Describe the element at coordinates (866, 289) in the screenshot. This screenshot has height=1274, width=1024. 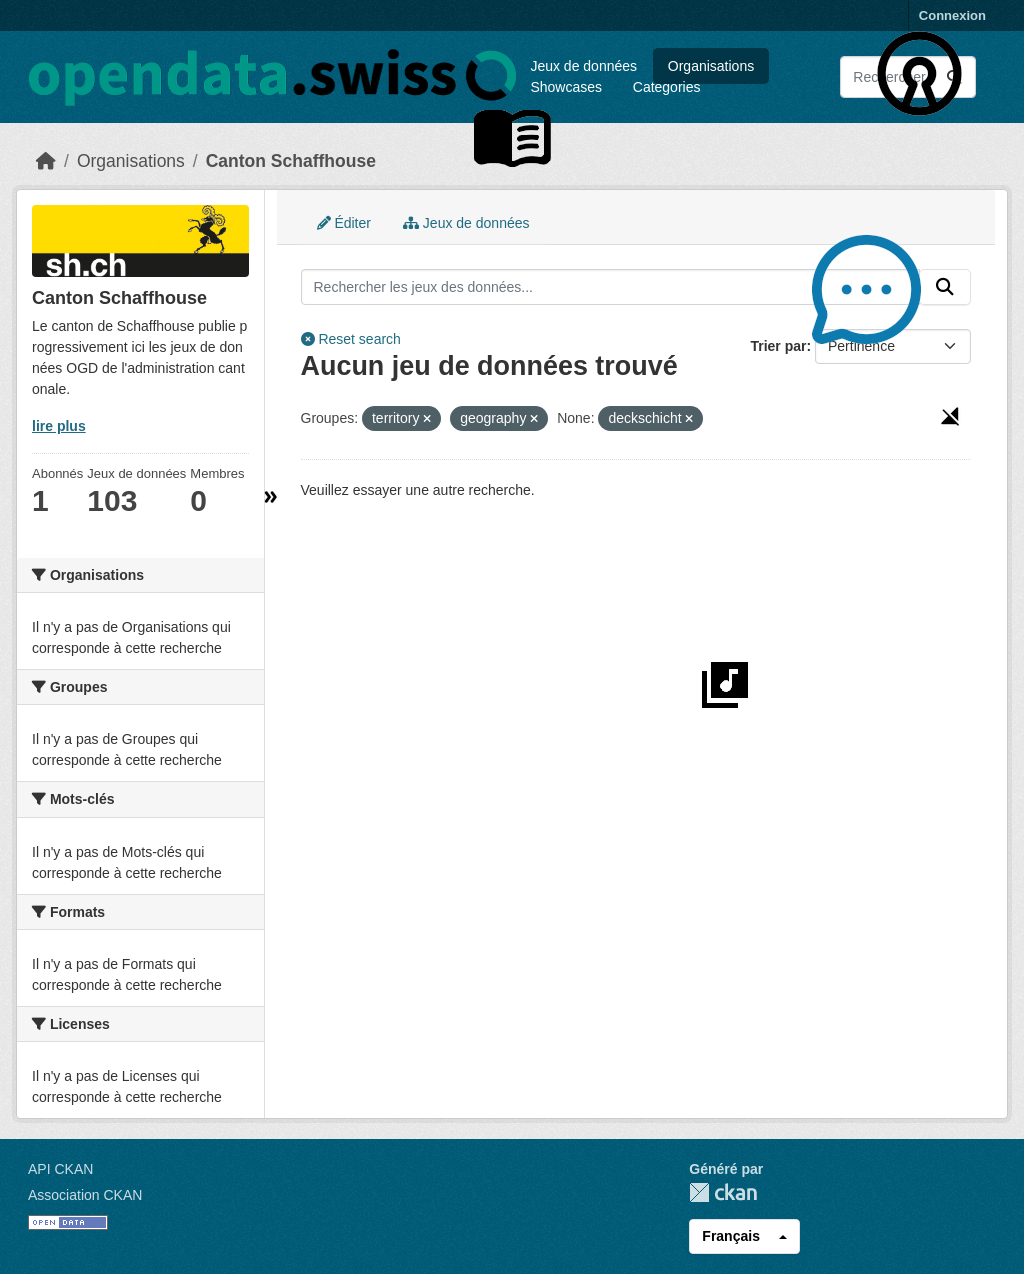
I see `open chat or messaging` at that location.